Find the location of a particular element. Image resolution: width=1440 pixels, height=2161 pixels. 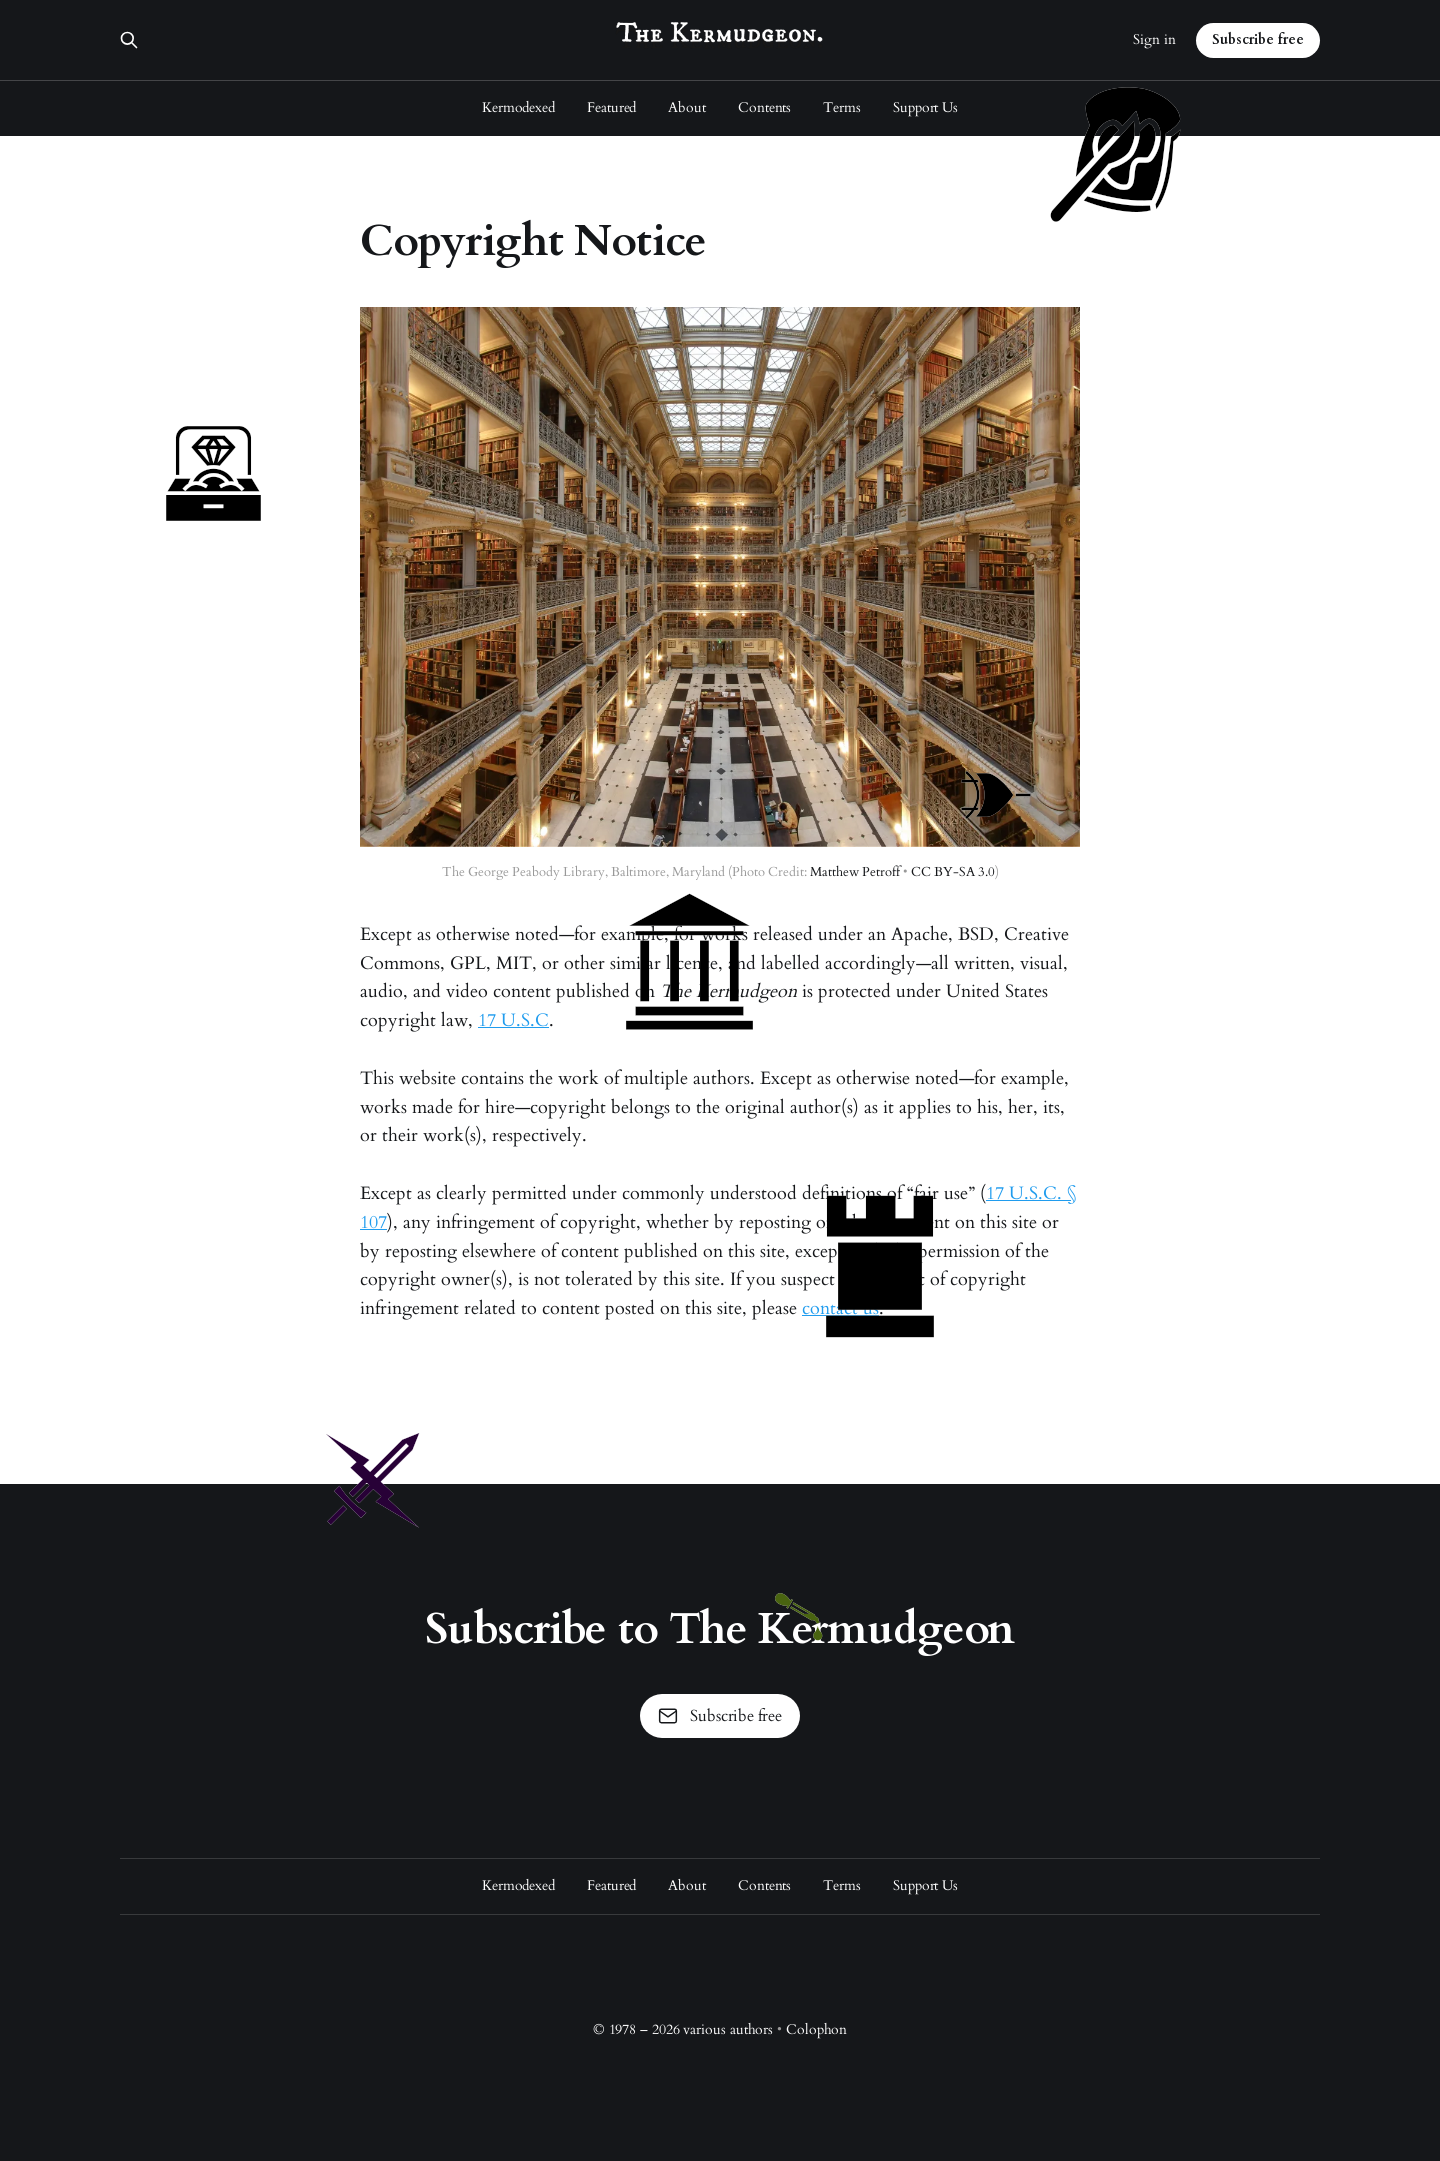

play chess or access chess game is located at coordinates (880, 1255).